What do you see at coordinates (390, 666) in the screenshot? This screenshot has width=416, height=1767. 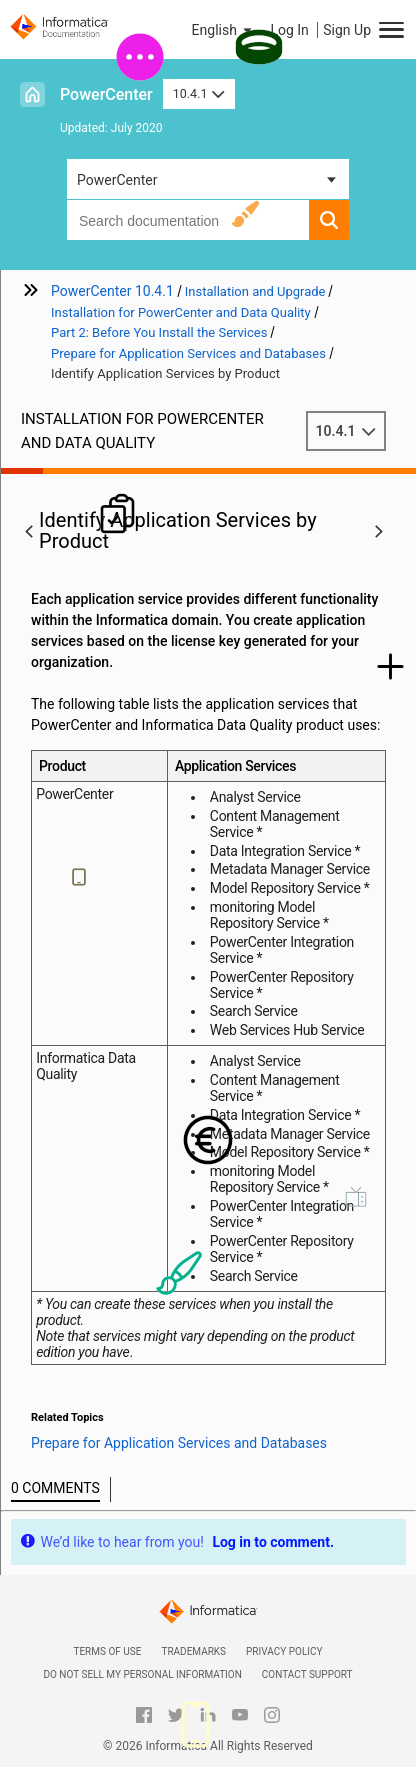 I see `add a new item` at bounding box center [390, 666].